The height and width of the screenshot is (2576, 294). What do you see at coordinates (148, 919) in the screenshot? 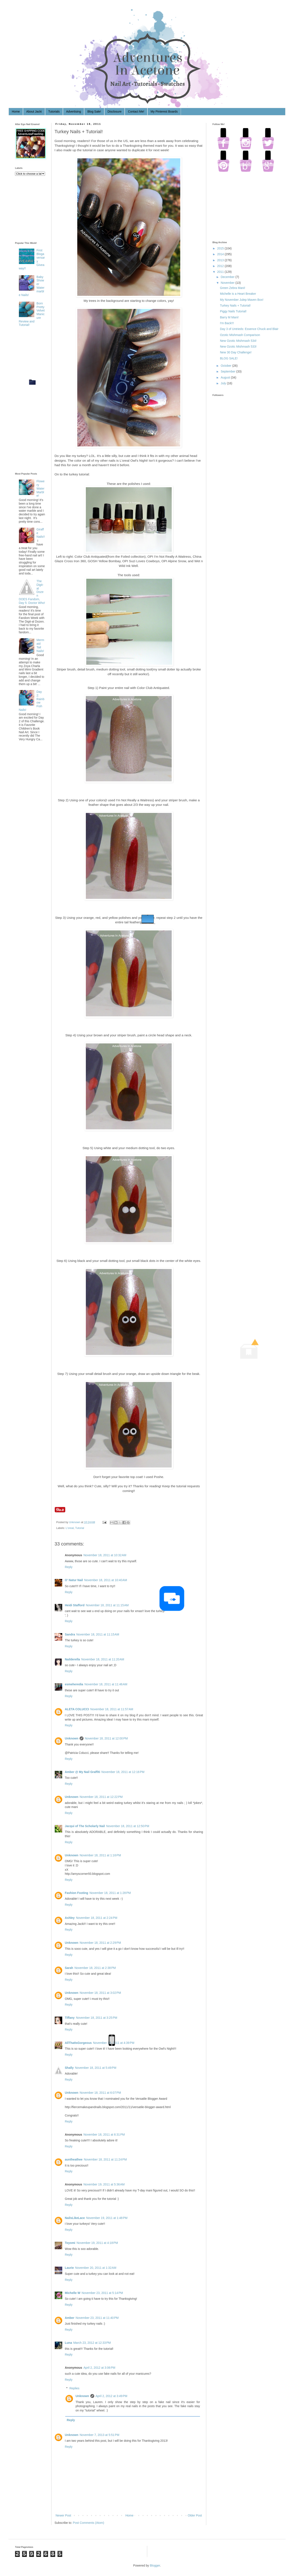
I see `macbook air 15-inch device icon` at bounding box center [148, 919].